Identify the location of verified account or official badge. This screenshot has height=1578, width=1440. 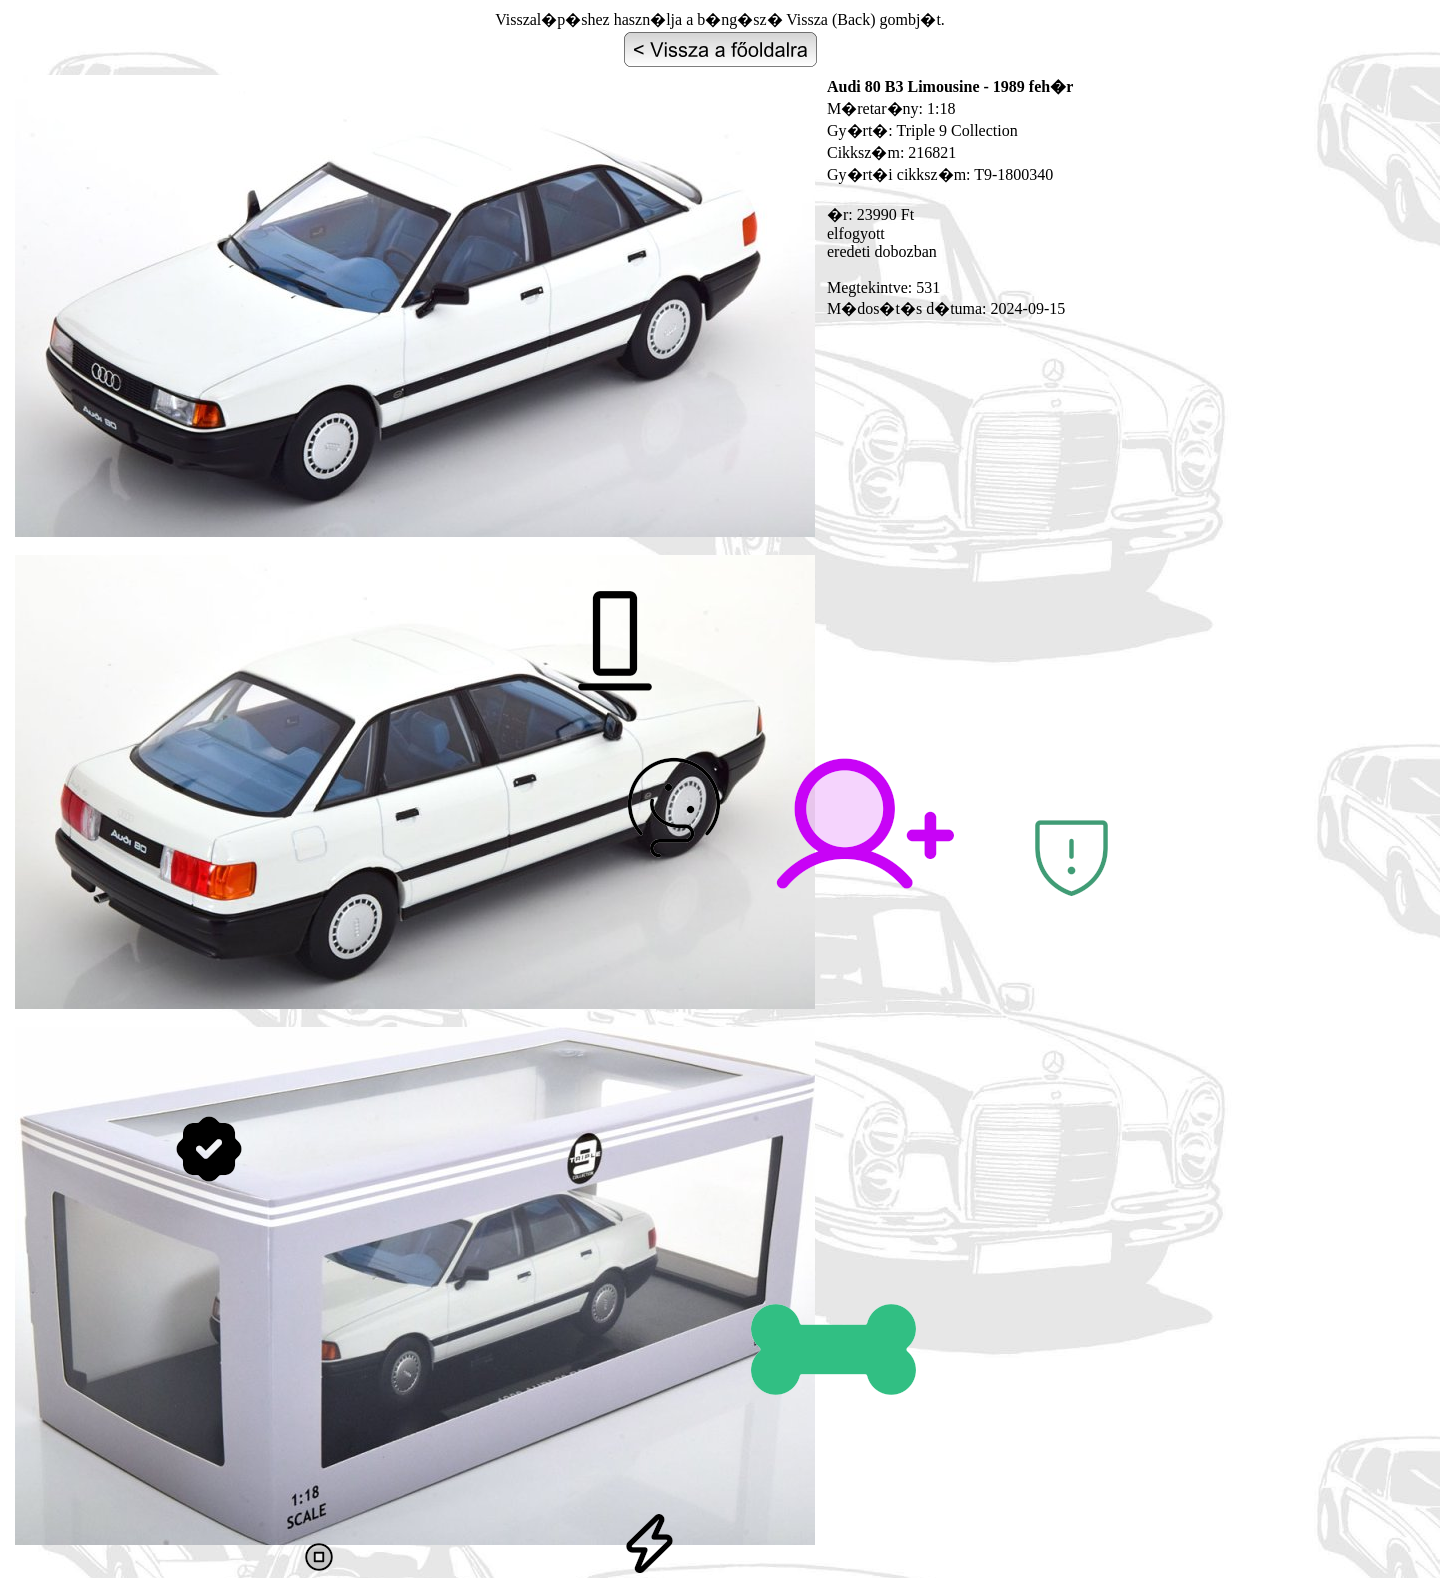
(209, 1149).